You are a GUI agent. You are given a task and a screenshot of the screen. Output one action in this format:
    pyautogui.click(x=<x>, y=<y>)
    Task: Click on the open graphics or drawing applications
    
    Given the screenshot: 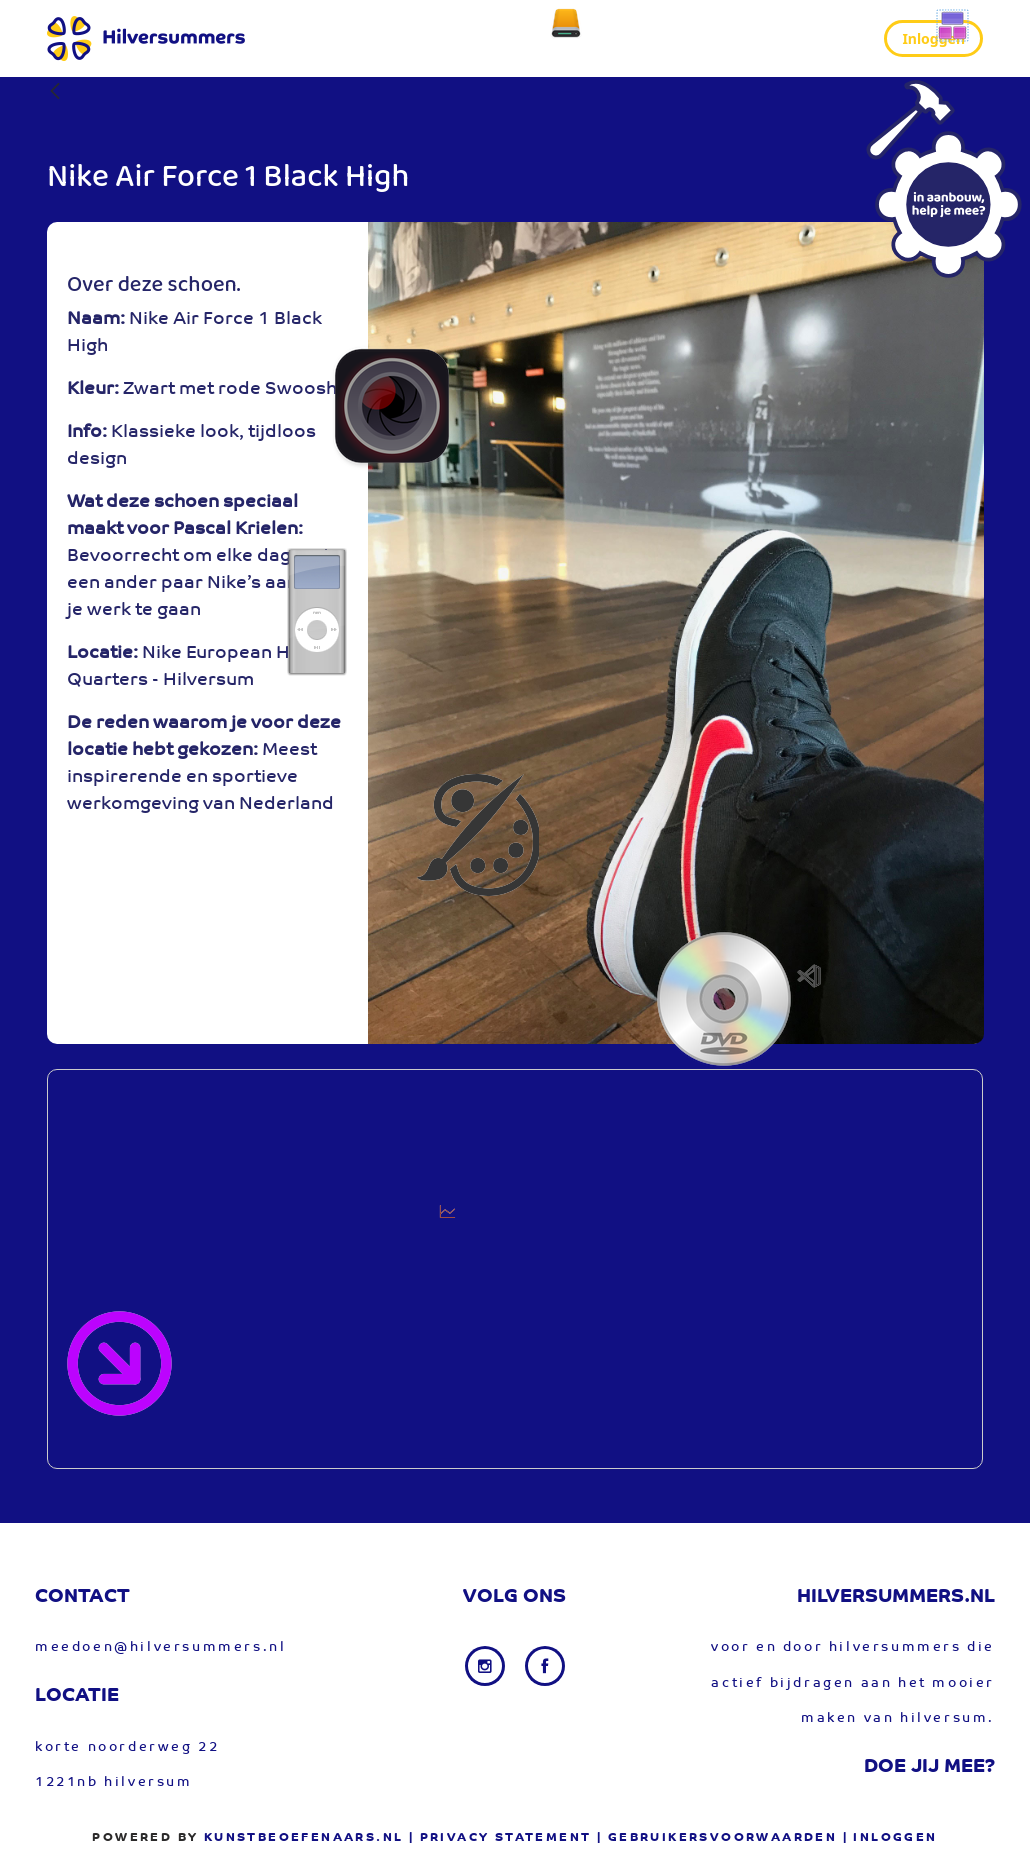 What is the action you would take?
    pyautogui.click(x=478, y=835)
    